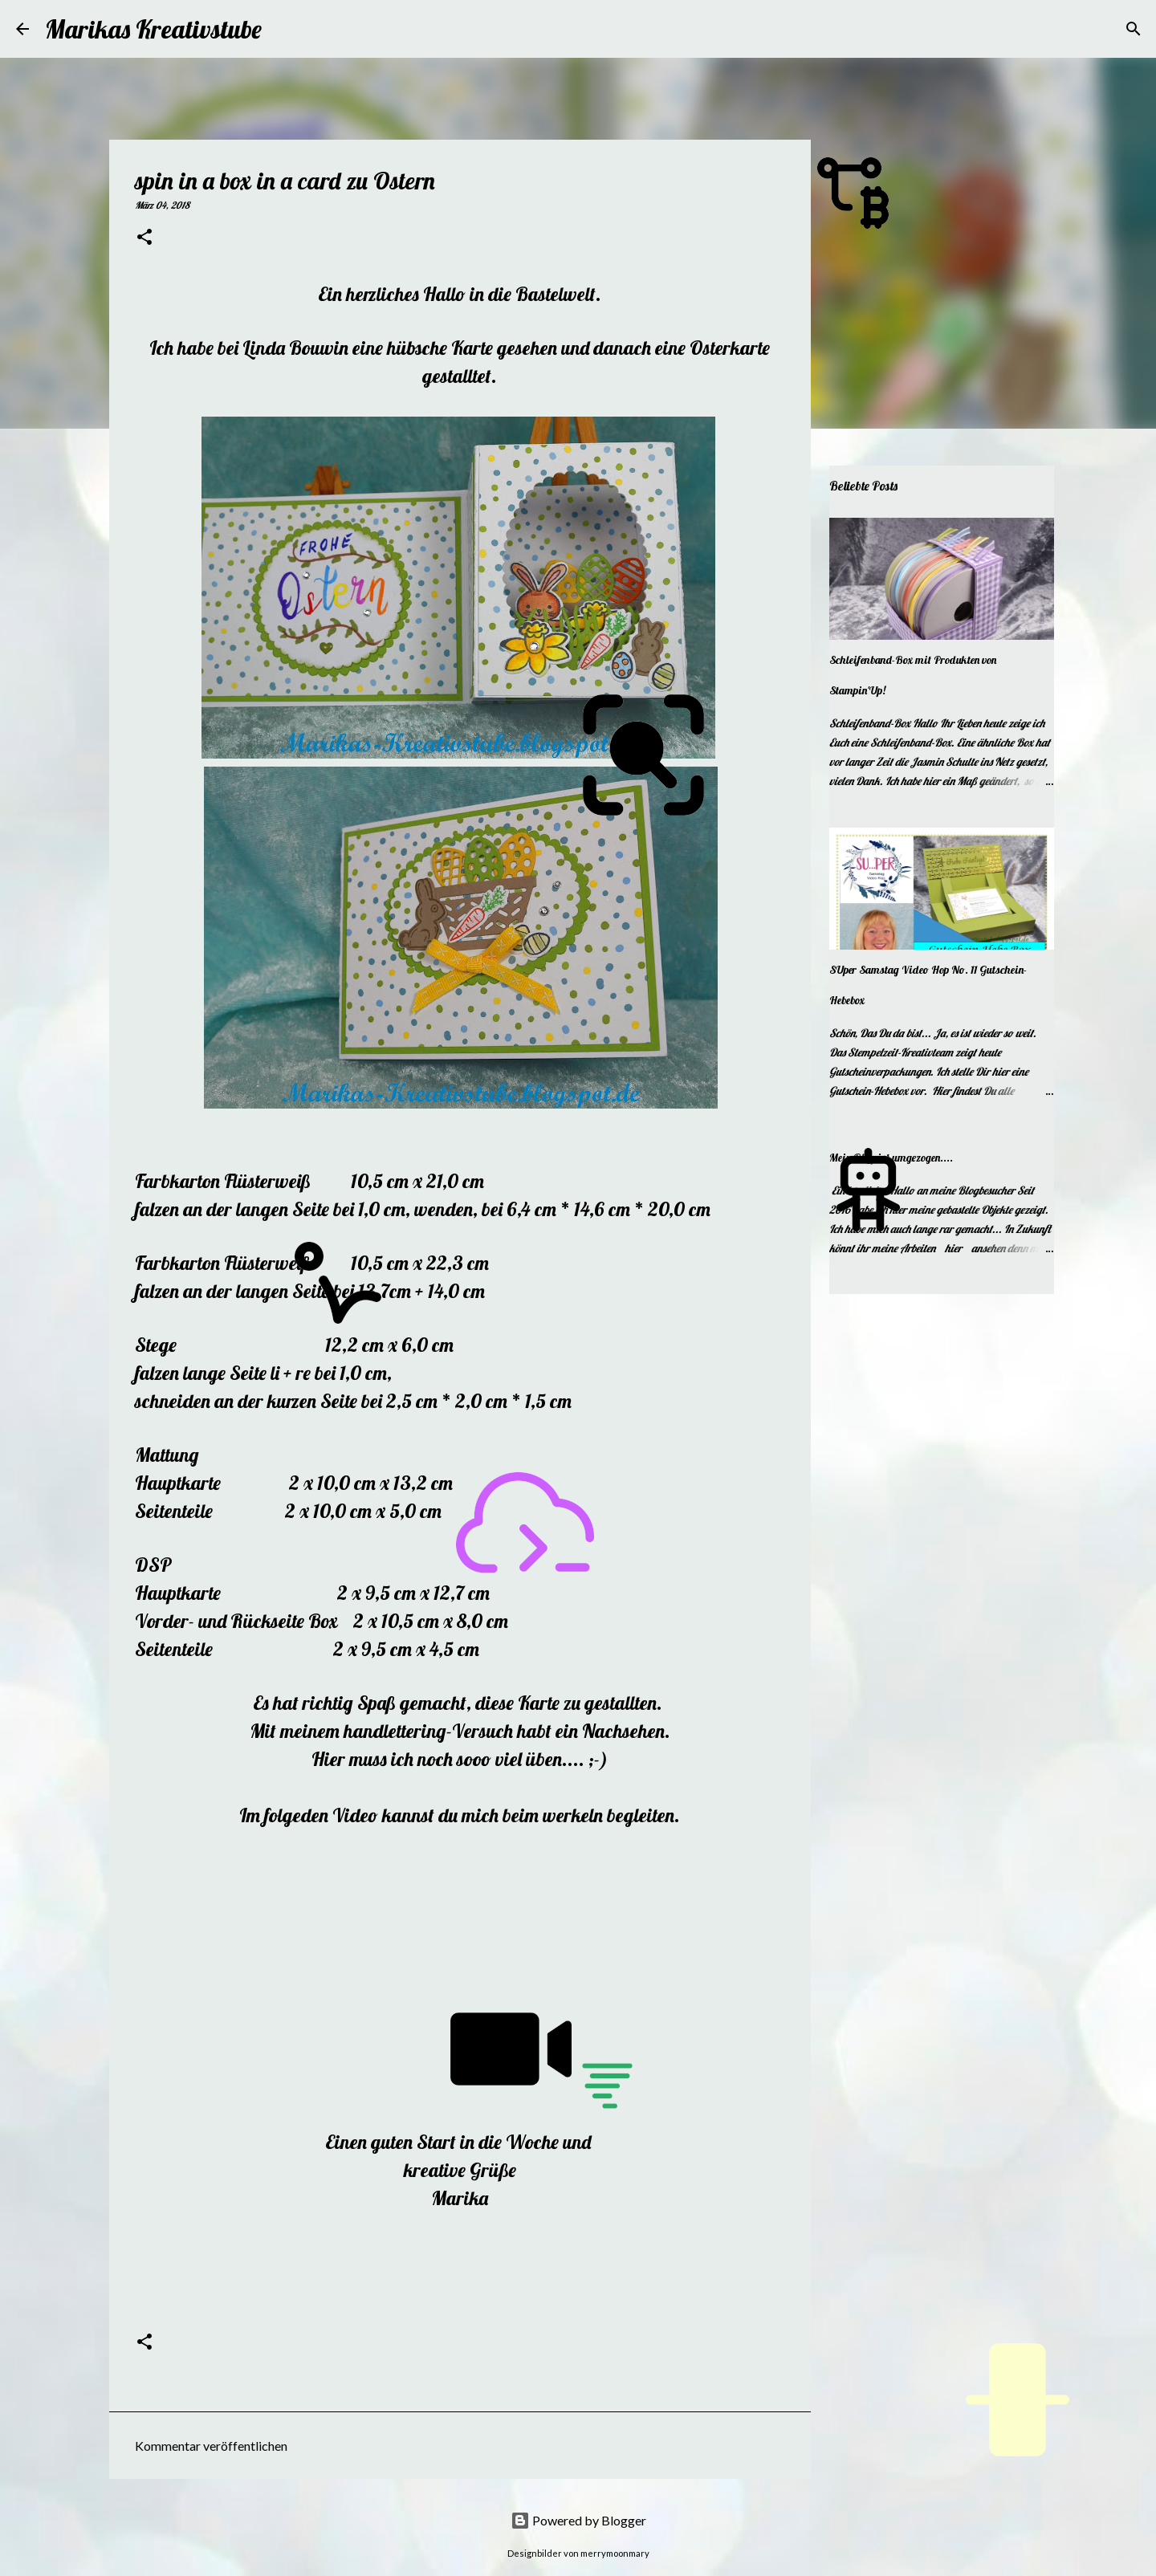  Describe the element at coordinates (607, 2086) in the screenshot. I see `indicates tornado warning or severe weather alert` at that location.